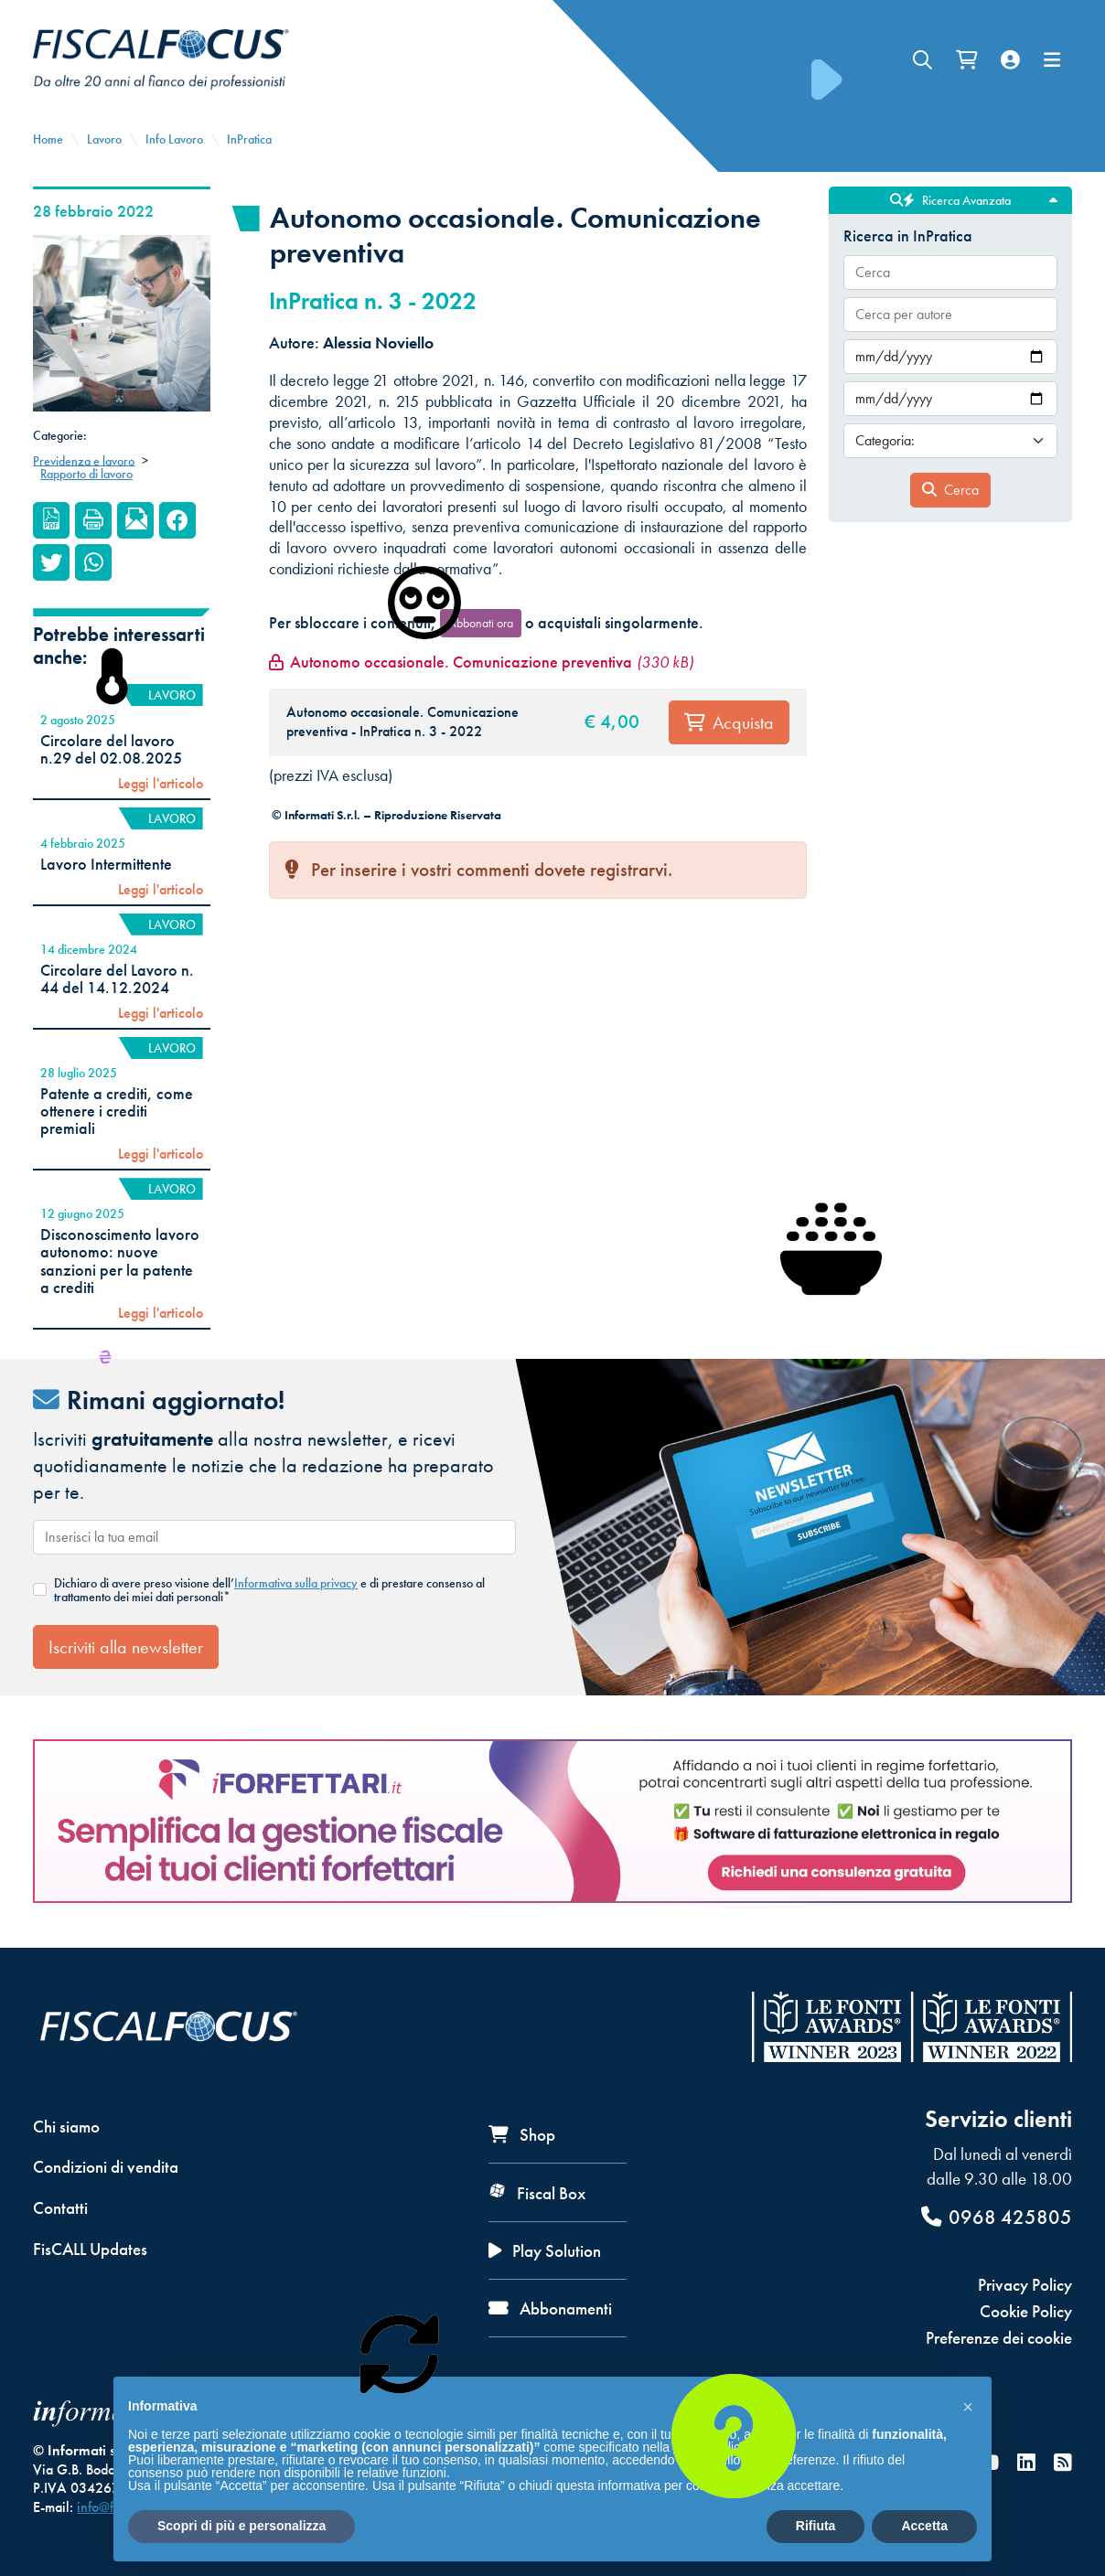  What do you see at coordinates (823, 80) in the screenshot?
I see `go to next item or screen` at bounding box center [823, 80].